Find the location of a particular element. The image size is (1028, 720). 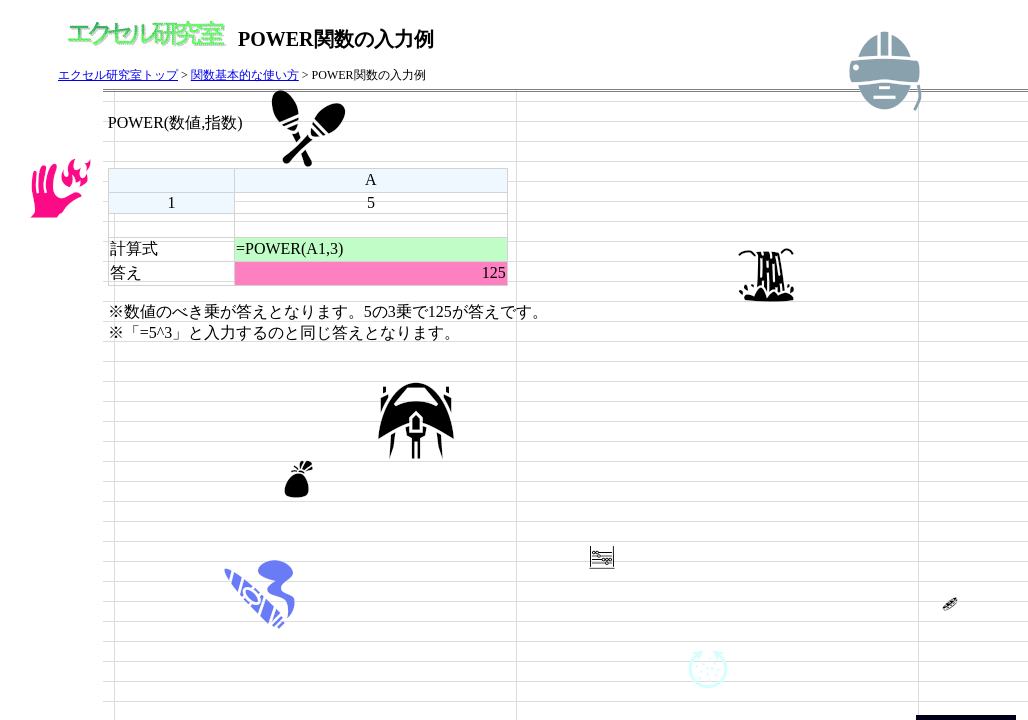

access virtual reality settings or mode is located at coordinates (884, 70).